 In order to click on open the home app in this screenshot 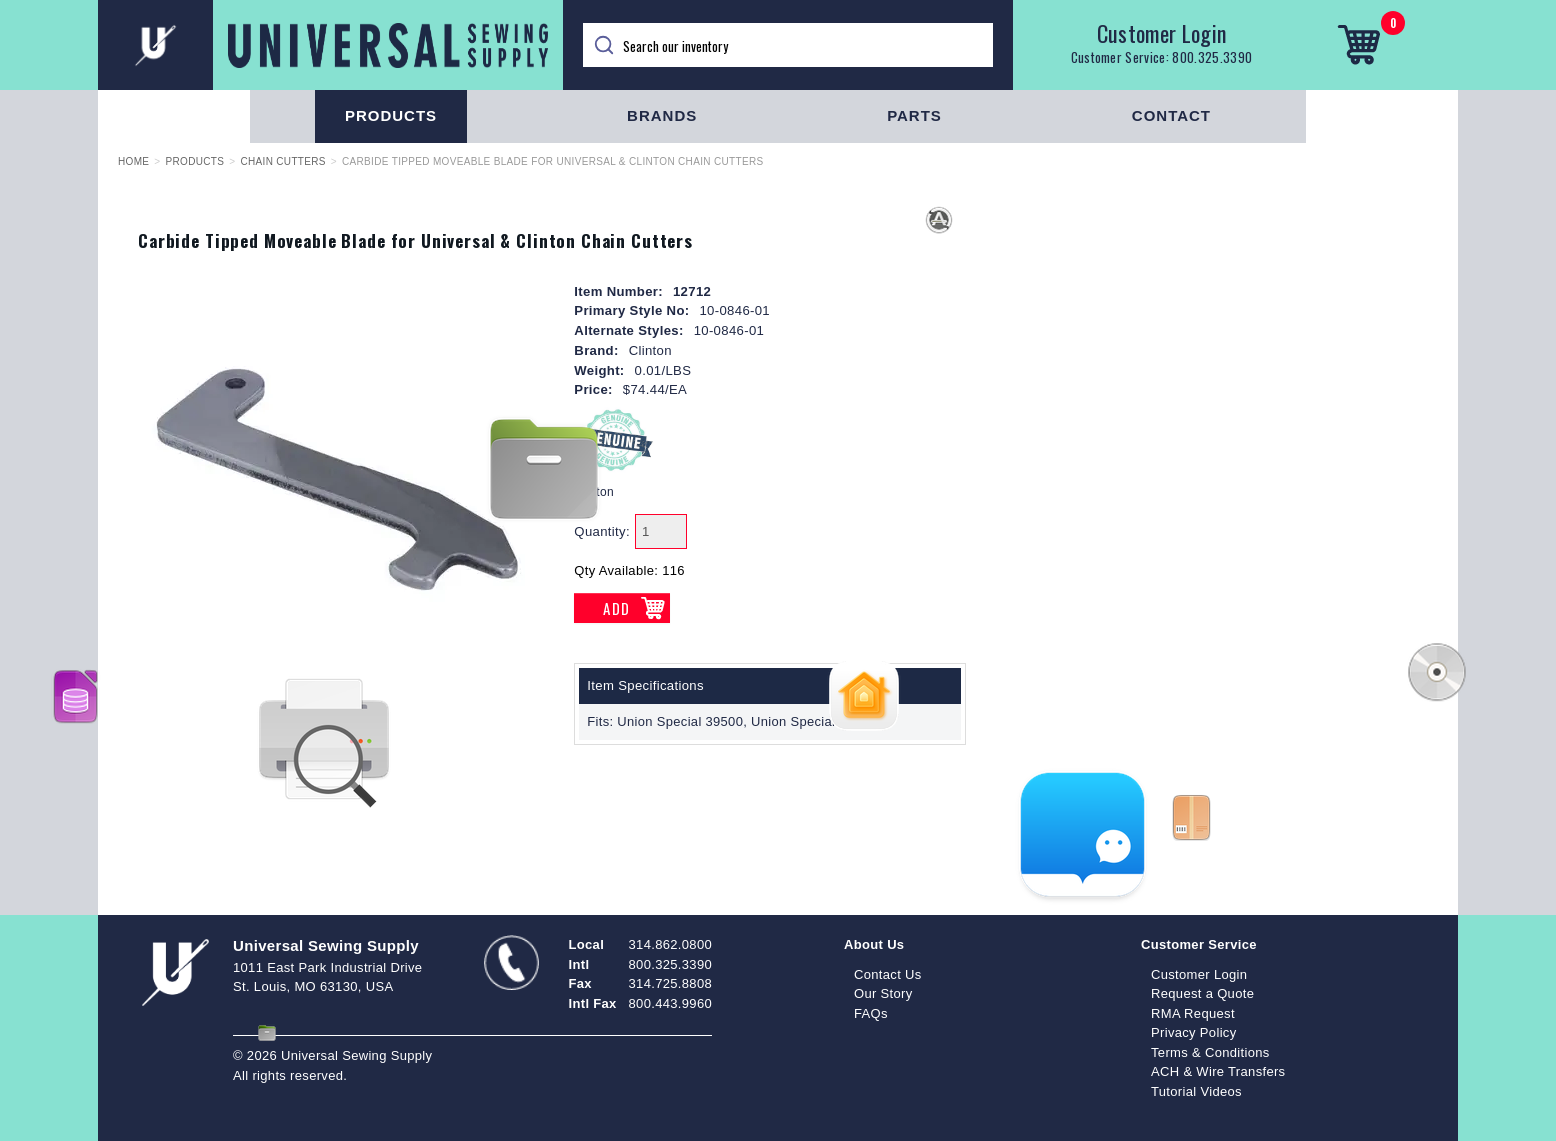, I will do `click(864, 696)`.